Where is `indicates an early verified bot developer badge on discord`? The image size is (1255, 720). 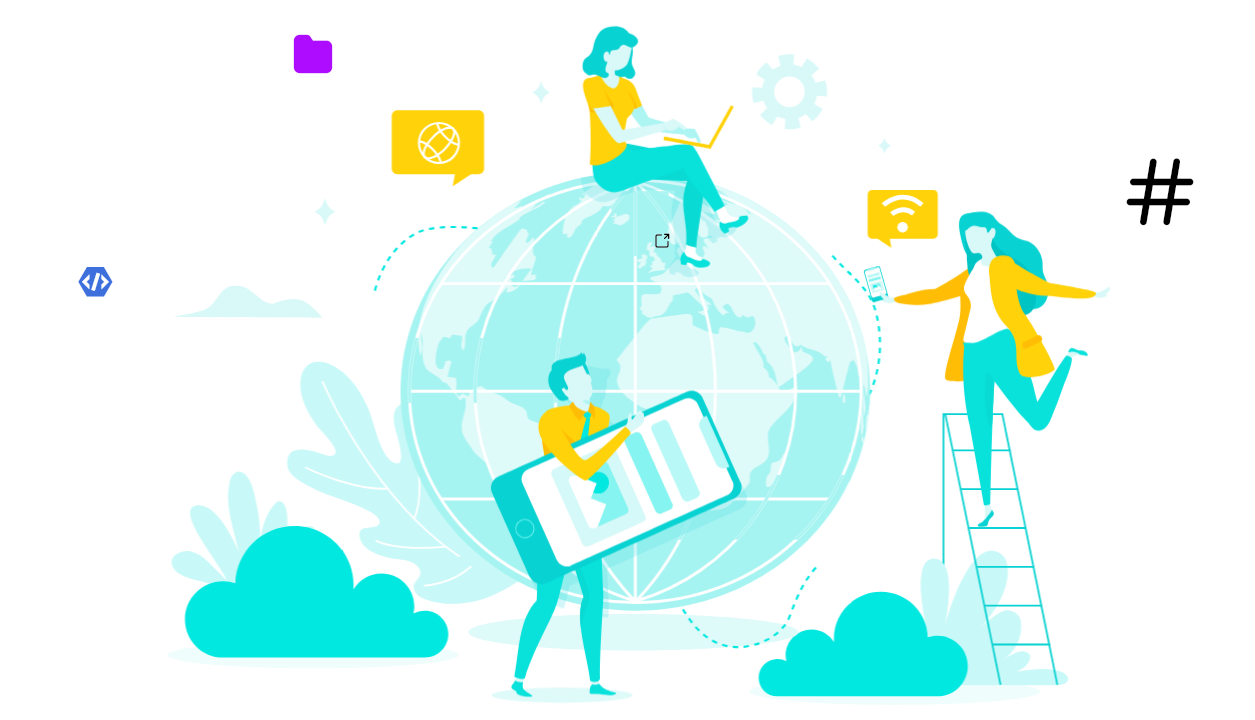 indicates an early verified bot developer badge on discord is located at coordinates (95, 282).